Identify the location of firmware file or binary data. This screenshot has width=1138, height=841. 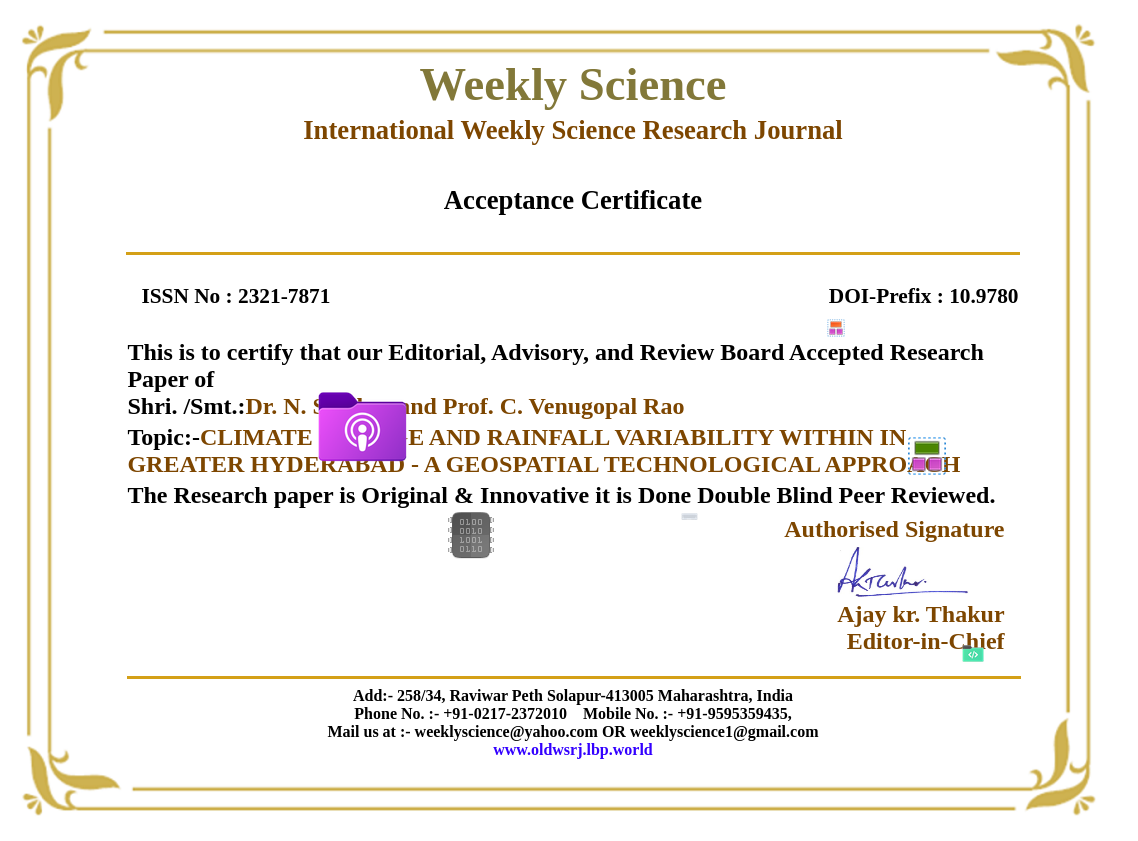
(471, 535).